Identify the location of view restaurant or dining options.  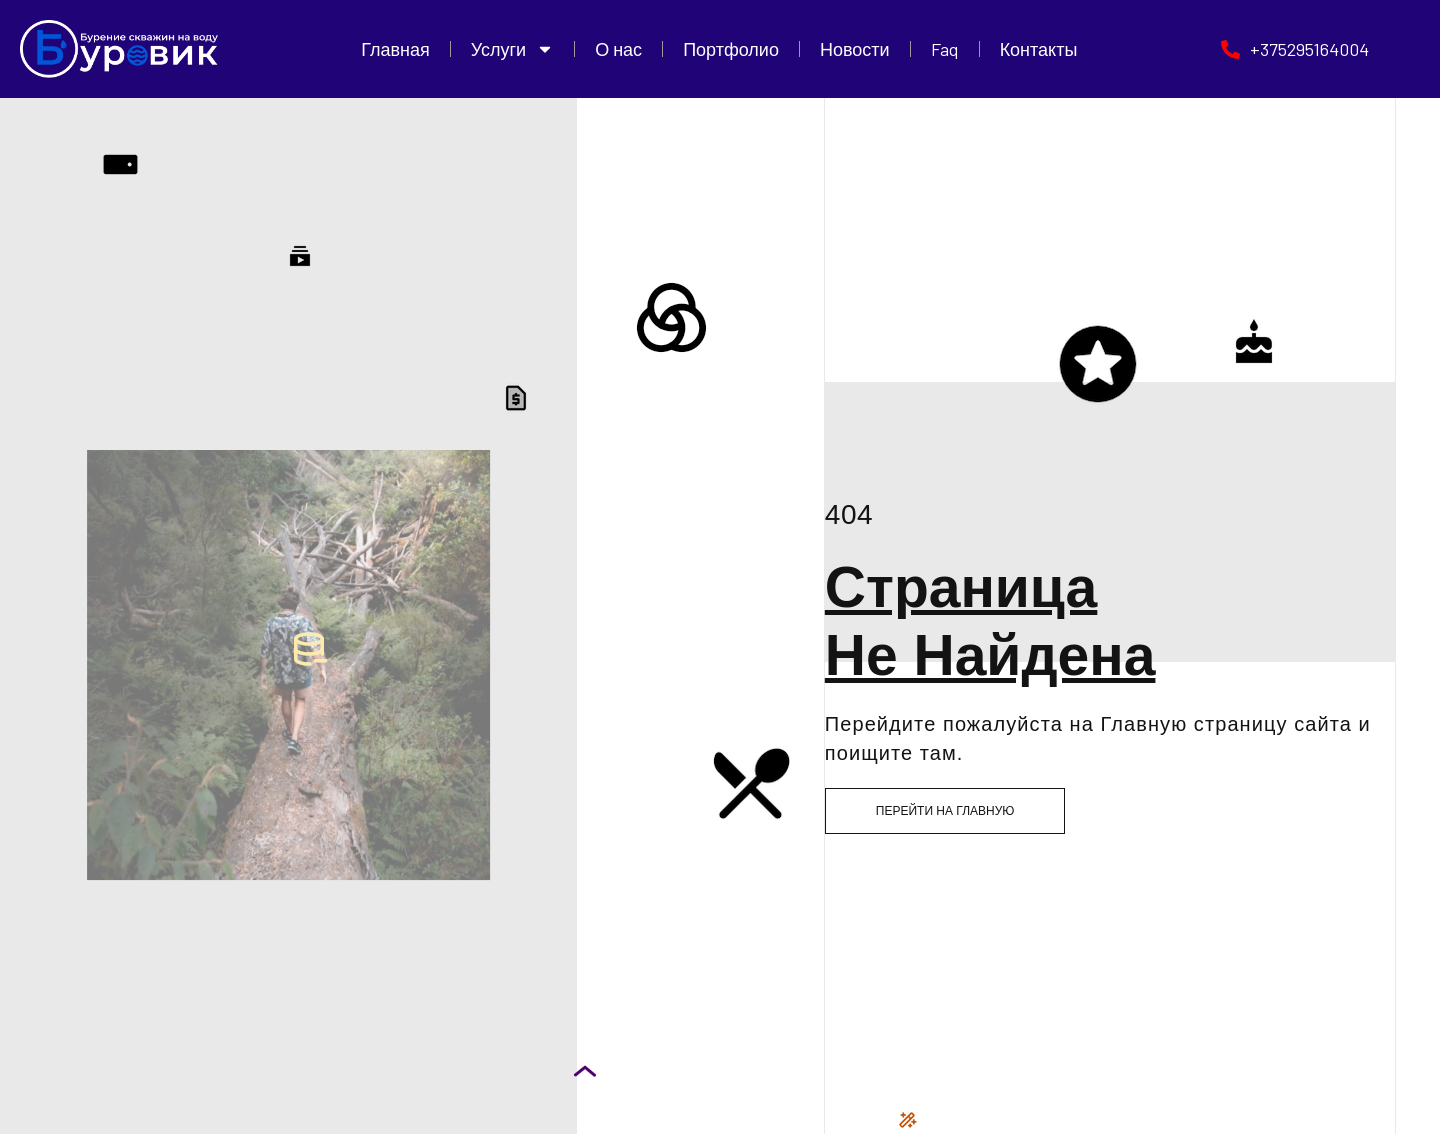
(750, 783).